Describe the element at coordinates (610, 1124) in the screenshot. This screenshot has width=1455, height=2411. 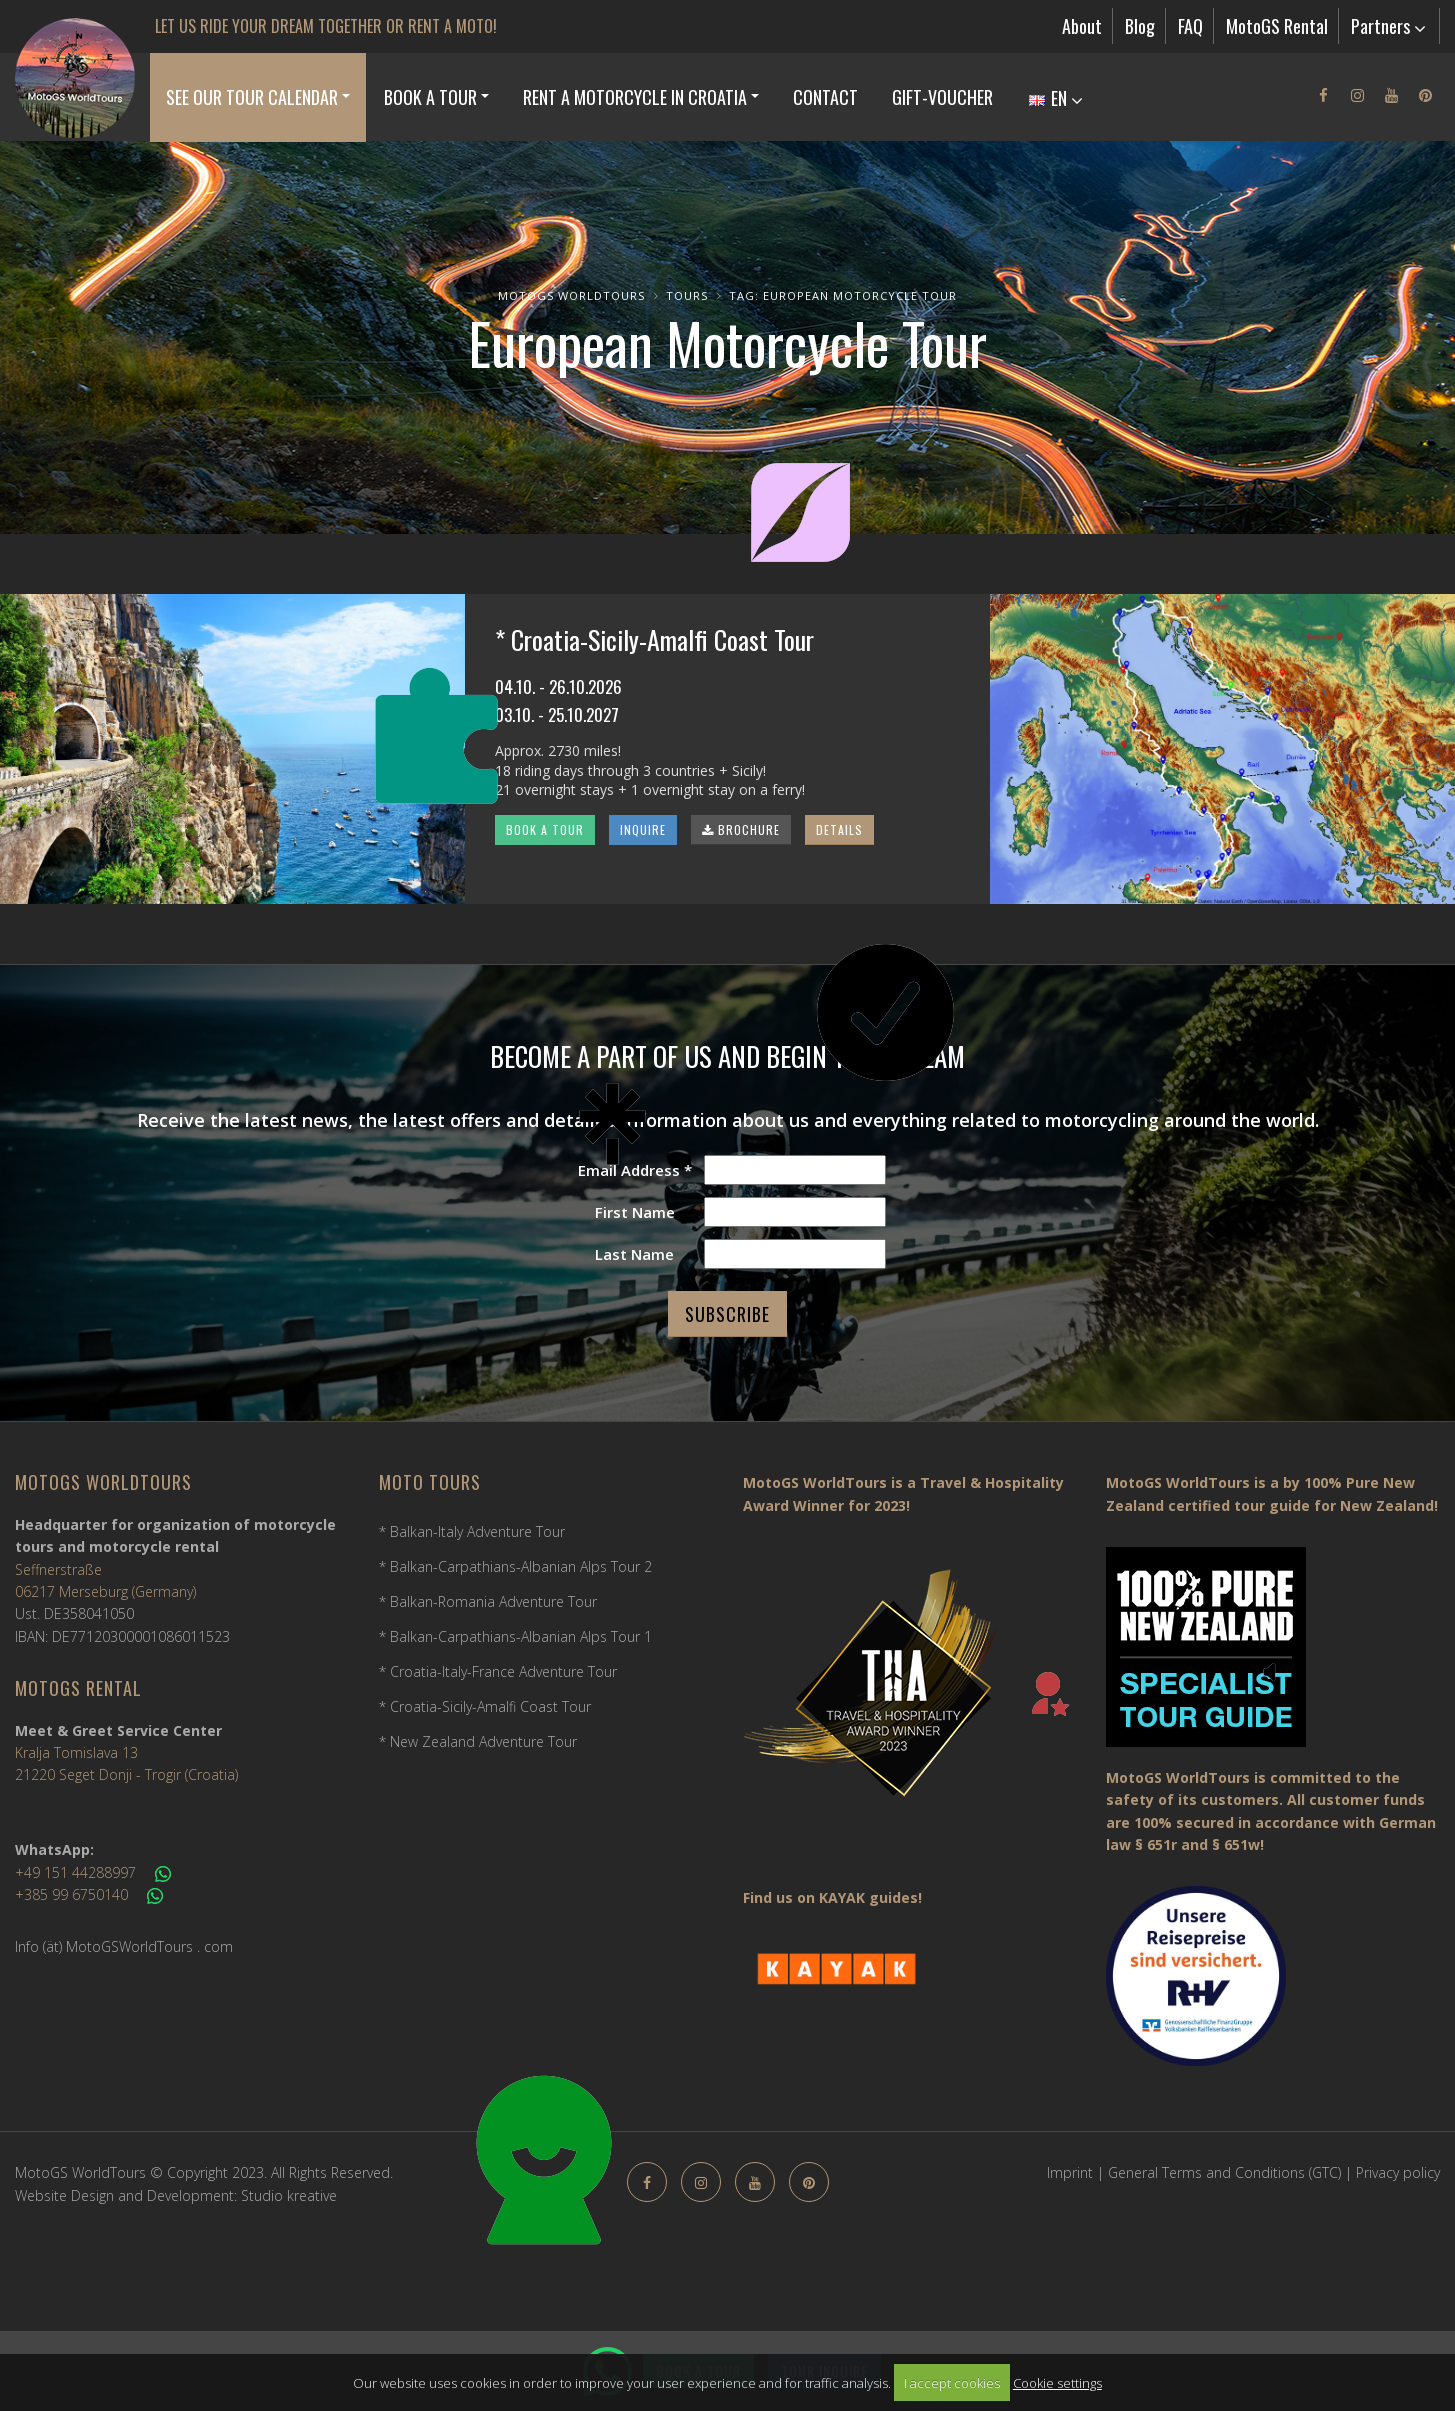
I see `visit linktree profile` at that location.